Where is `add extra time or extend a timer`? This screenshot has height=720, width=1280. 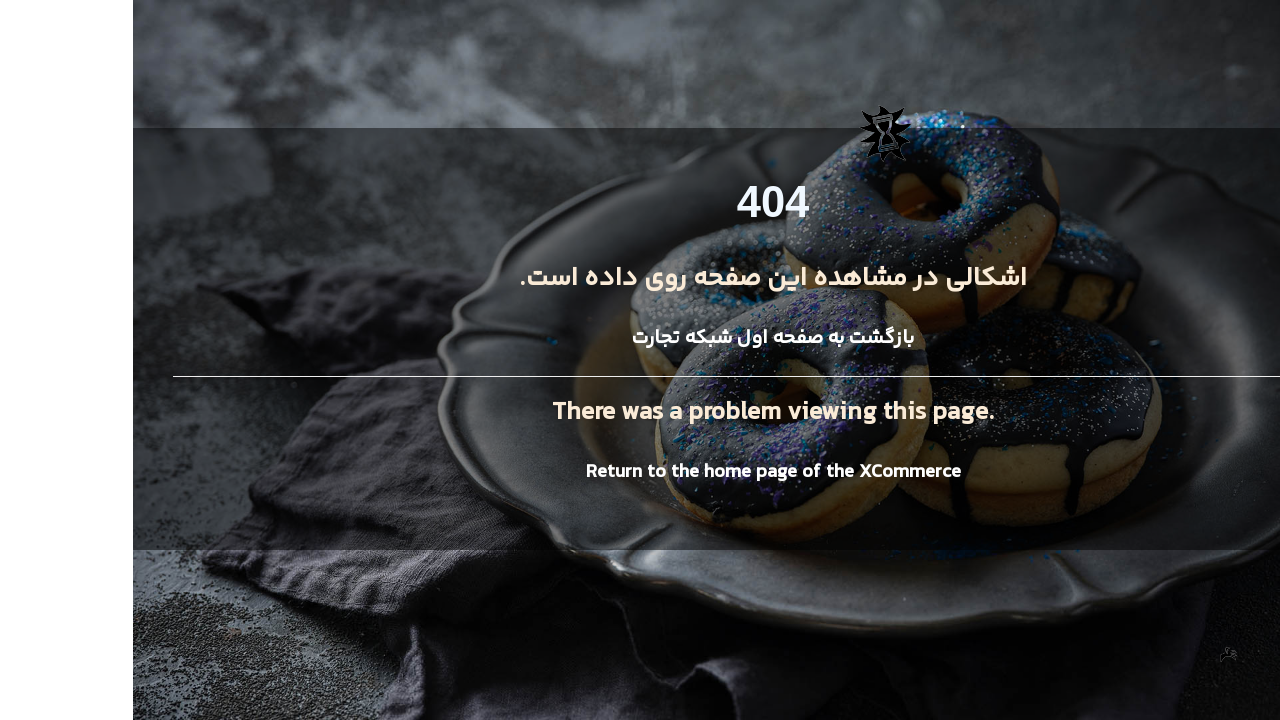 add extra time or extend a timer is located at coordinates (885, 133).